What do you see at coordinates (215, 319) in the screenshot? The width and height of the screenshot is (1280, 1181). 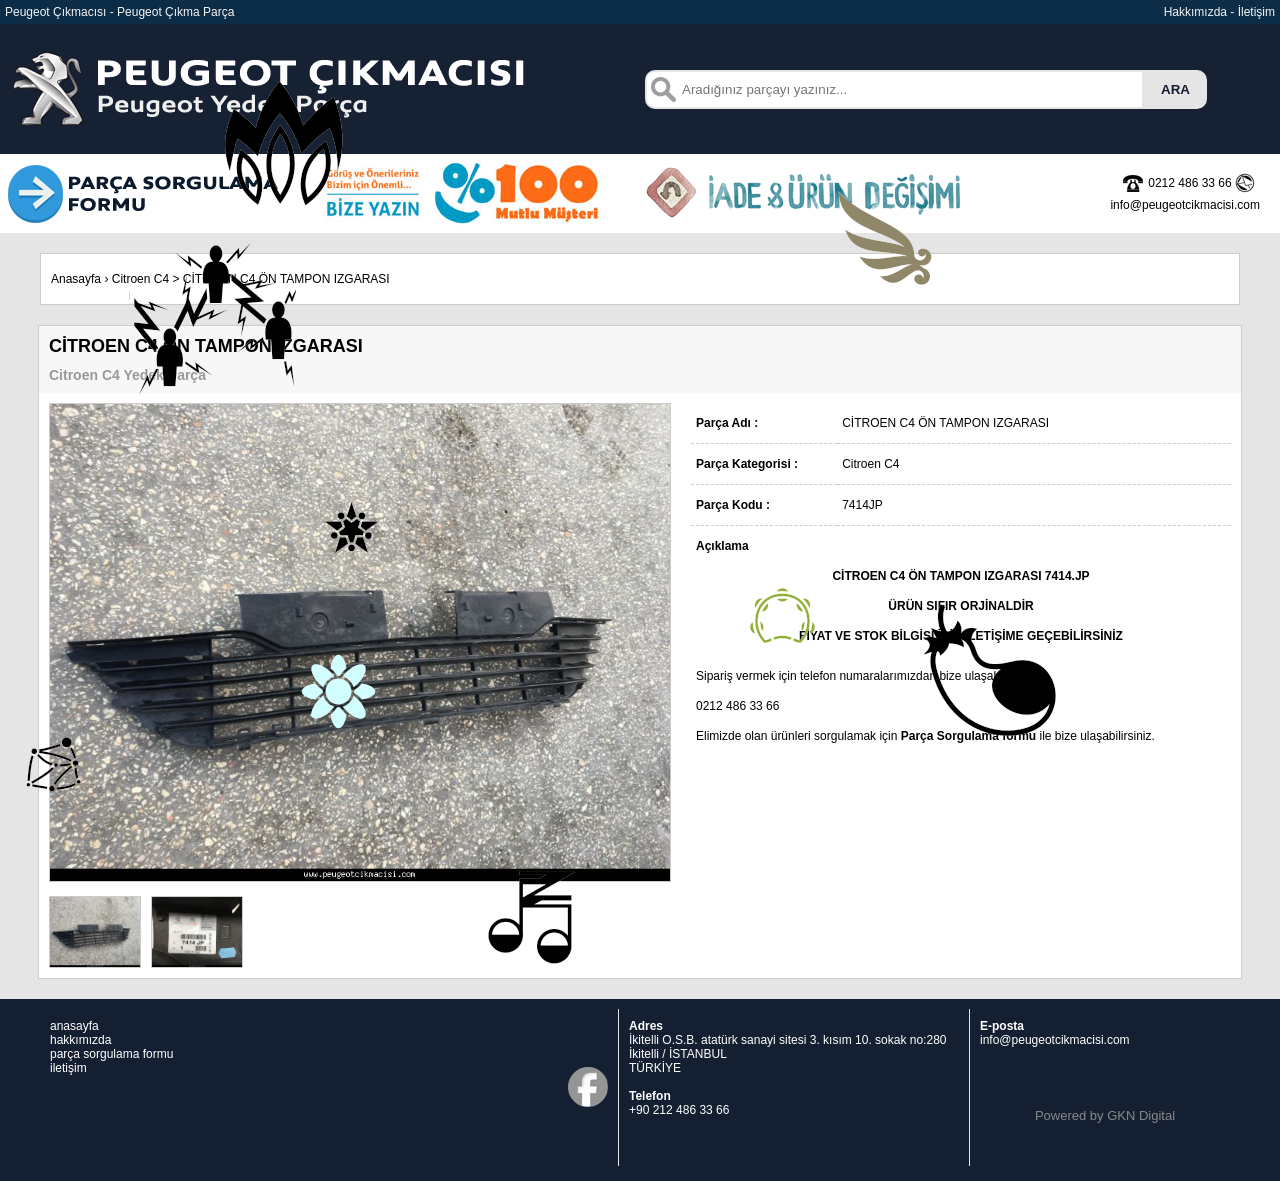 I see `activate chain lightning ability or spell` at bounding box center [215, 319].